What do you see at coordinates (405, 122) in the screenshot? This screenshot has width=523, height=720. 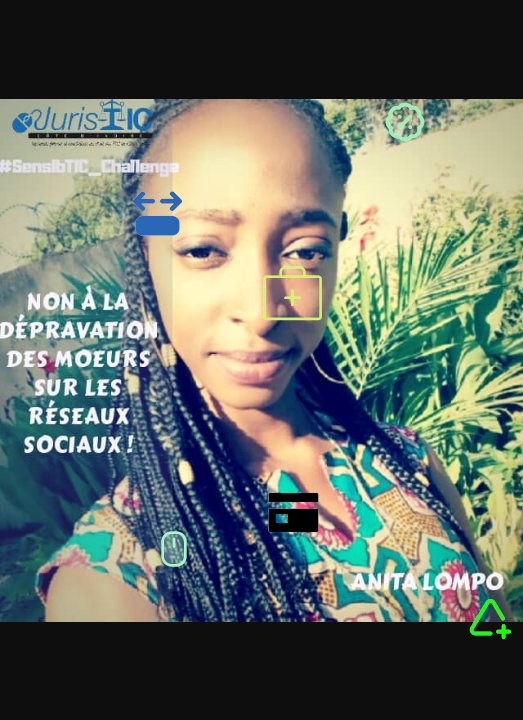 I see `view available discounts or promotions` at bounding box center [405, 122].